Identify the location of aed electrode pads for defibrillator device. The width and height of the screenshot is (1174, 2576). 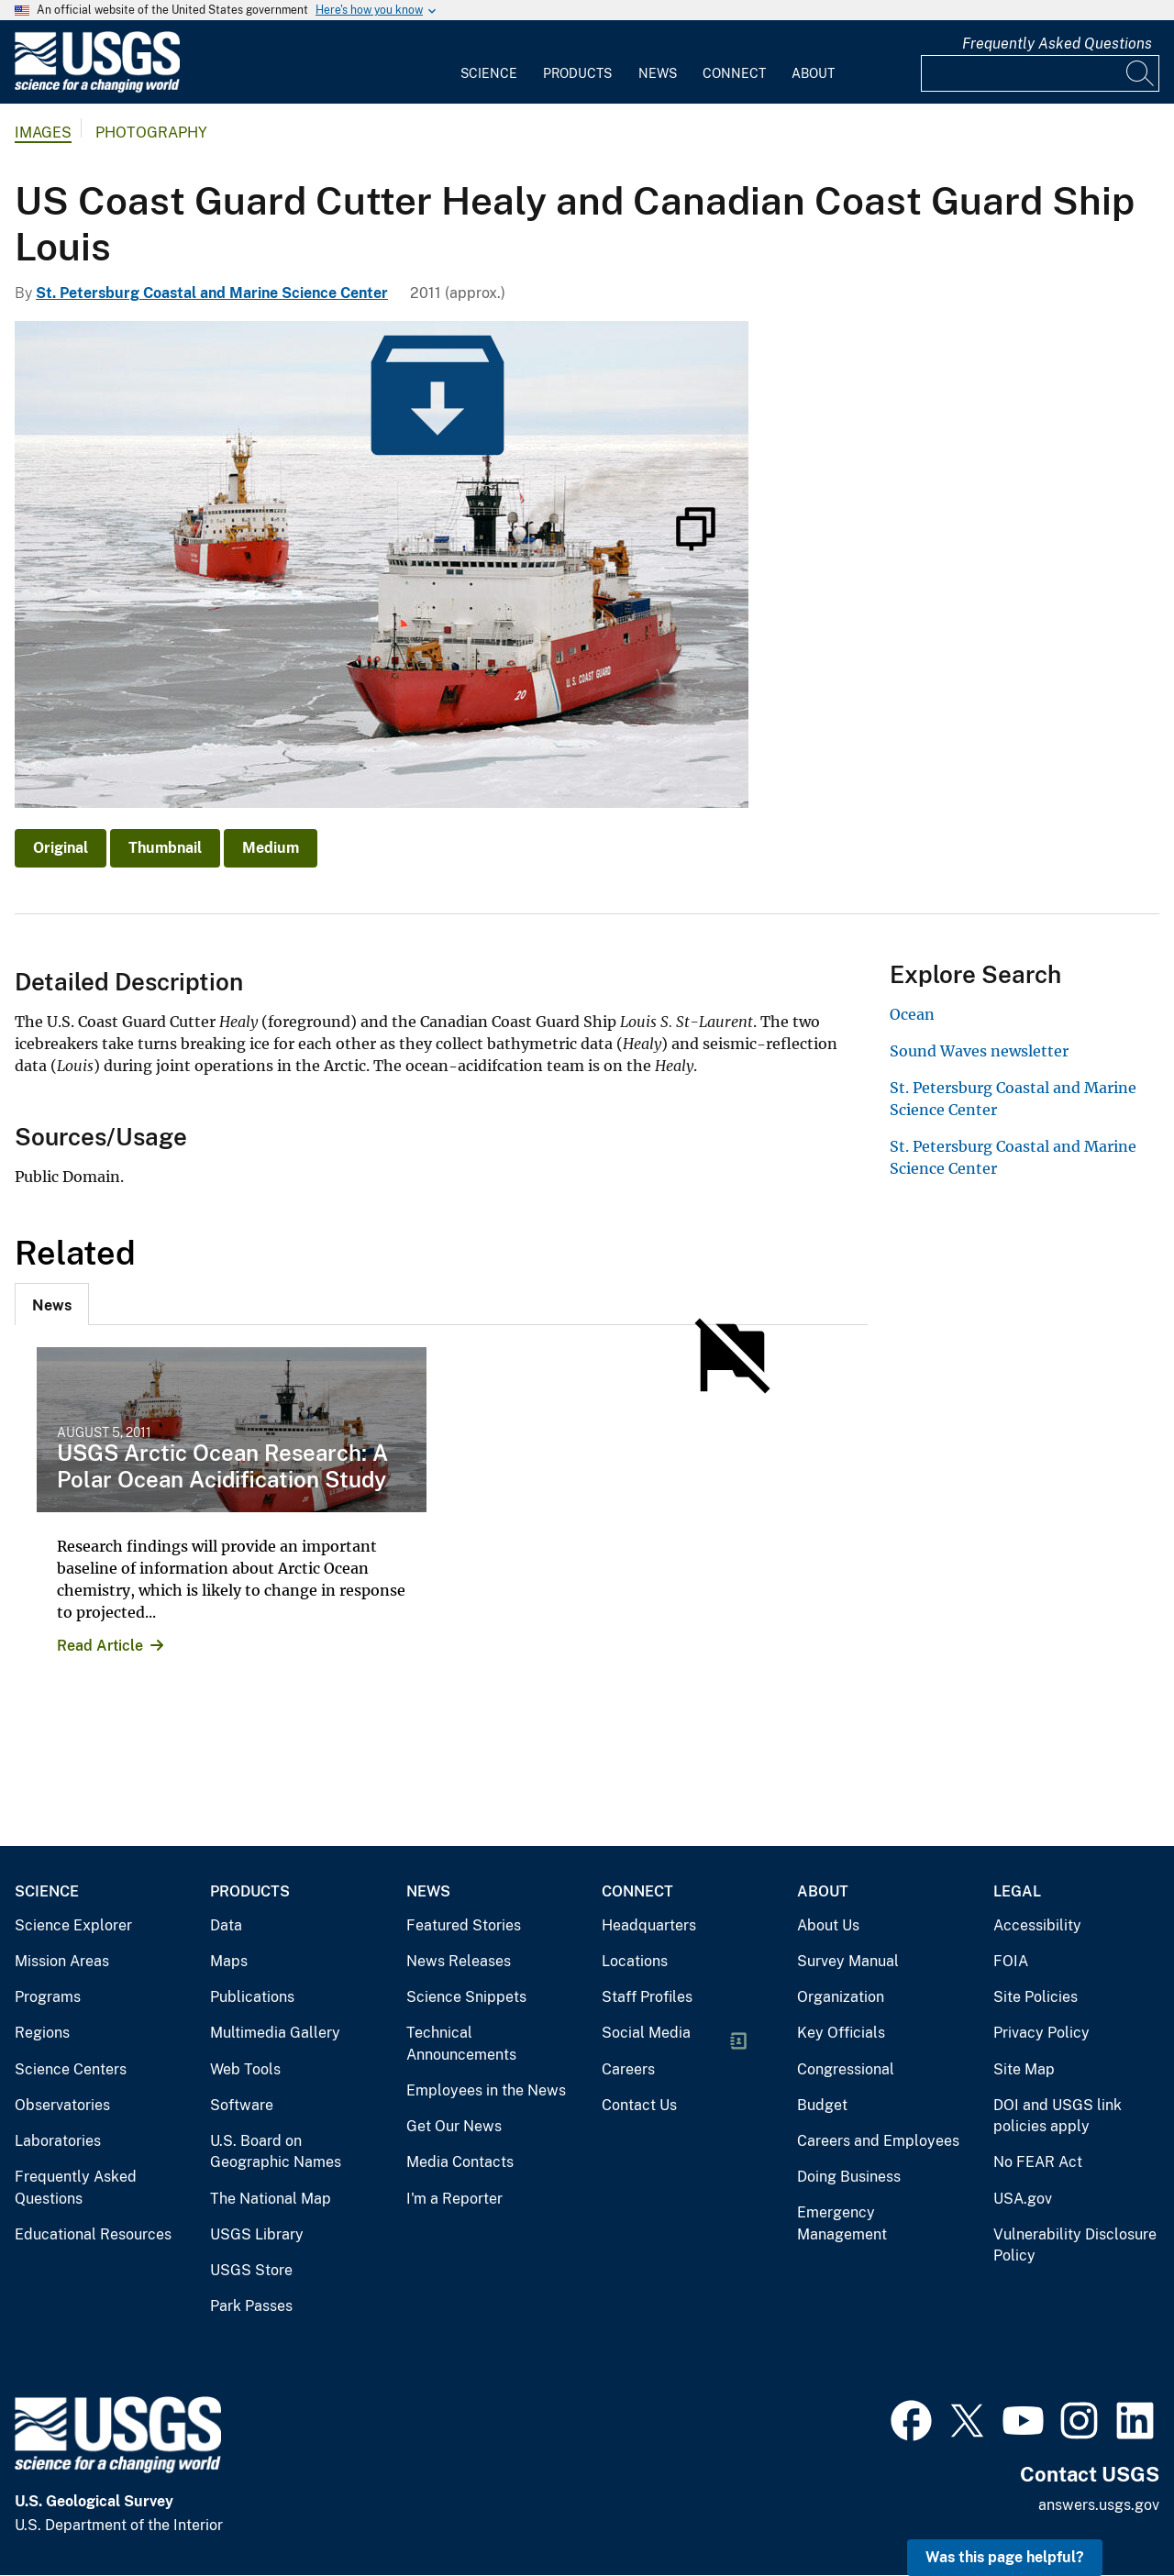
(695, 526).